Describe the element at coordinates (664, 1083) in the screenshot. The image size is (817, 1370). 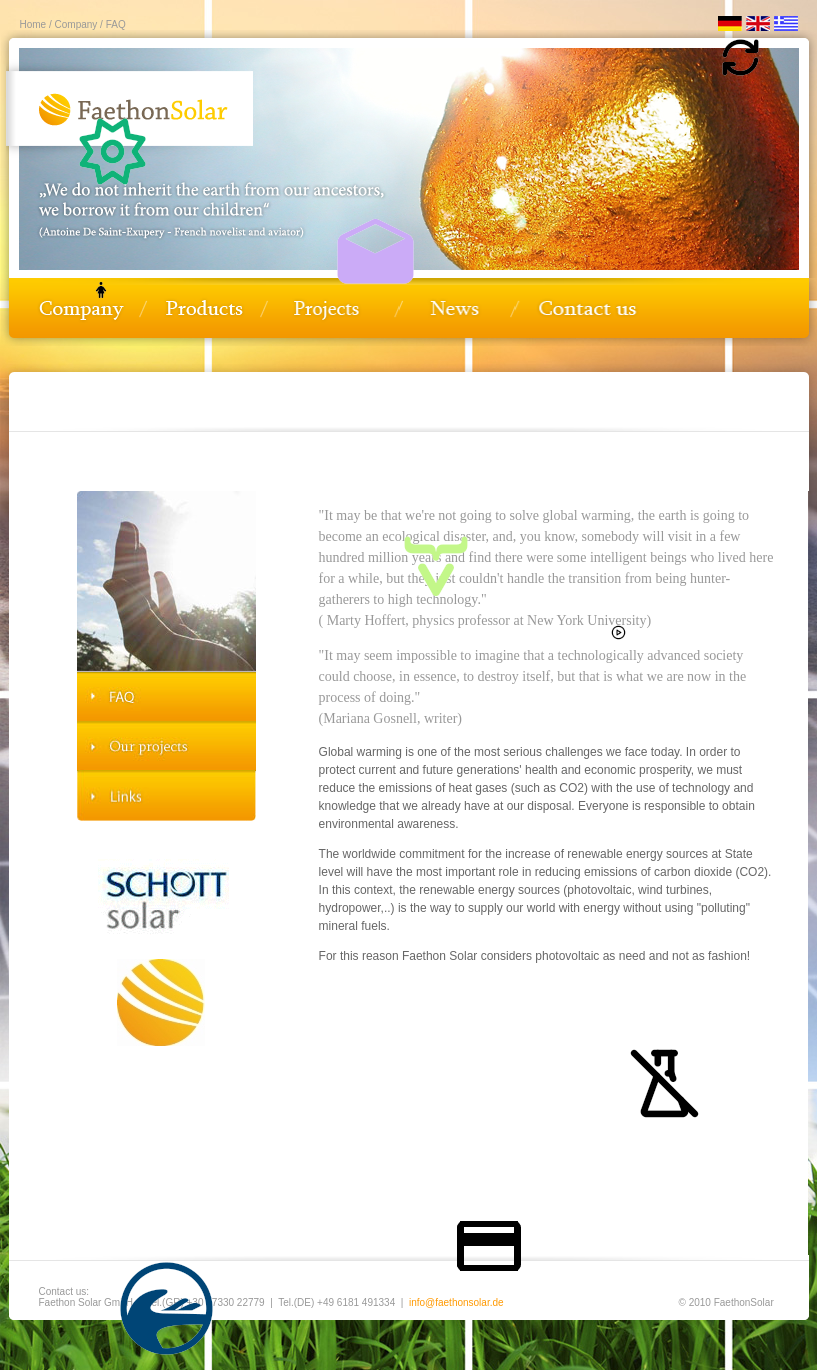
I see `disable experimental features` at that location.